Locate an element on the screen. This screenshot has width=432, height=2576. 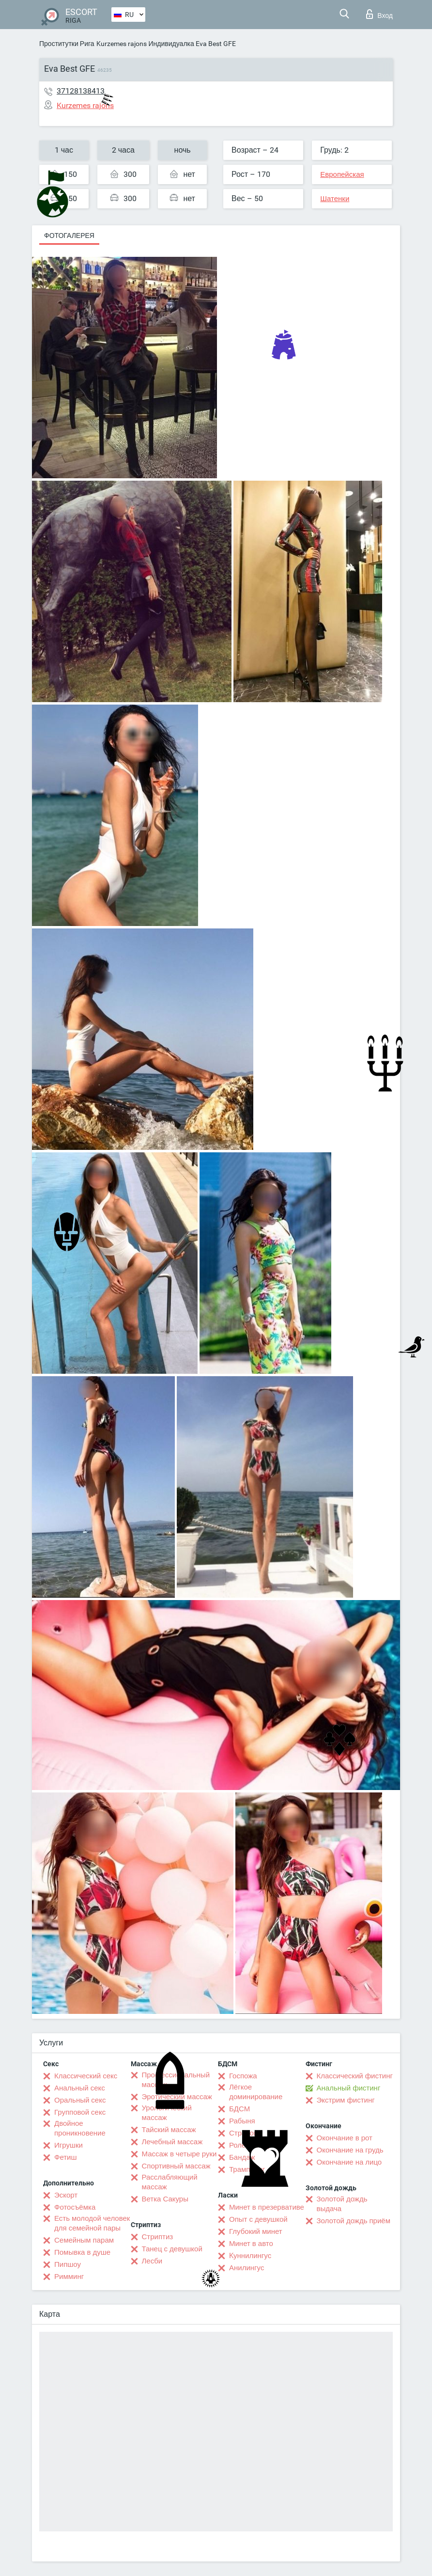
access your favorite or saved fortress in a game is located at coordinates (265, 2158).